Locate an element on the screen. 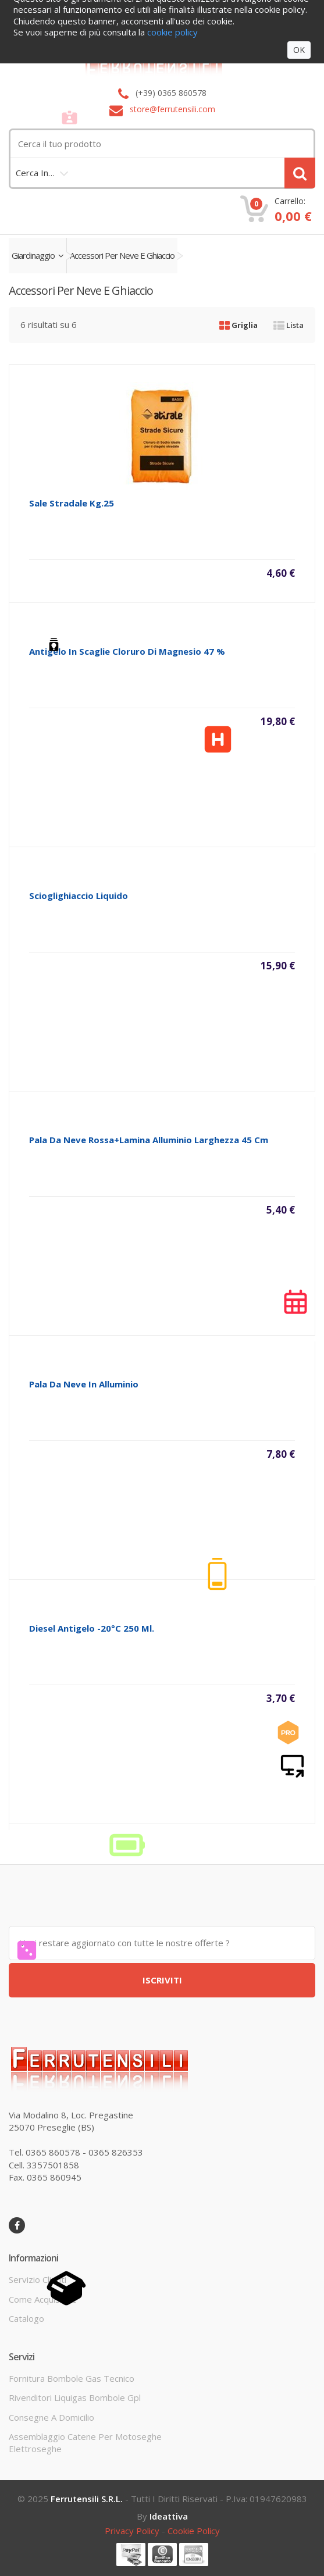 The height and width of the screenshot is (2576, 324). randomize or shuffle content is located at coordinates (27, 1950).